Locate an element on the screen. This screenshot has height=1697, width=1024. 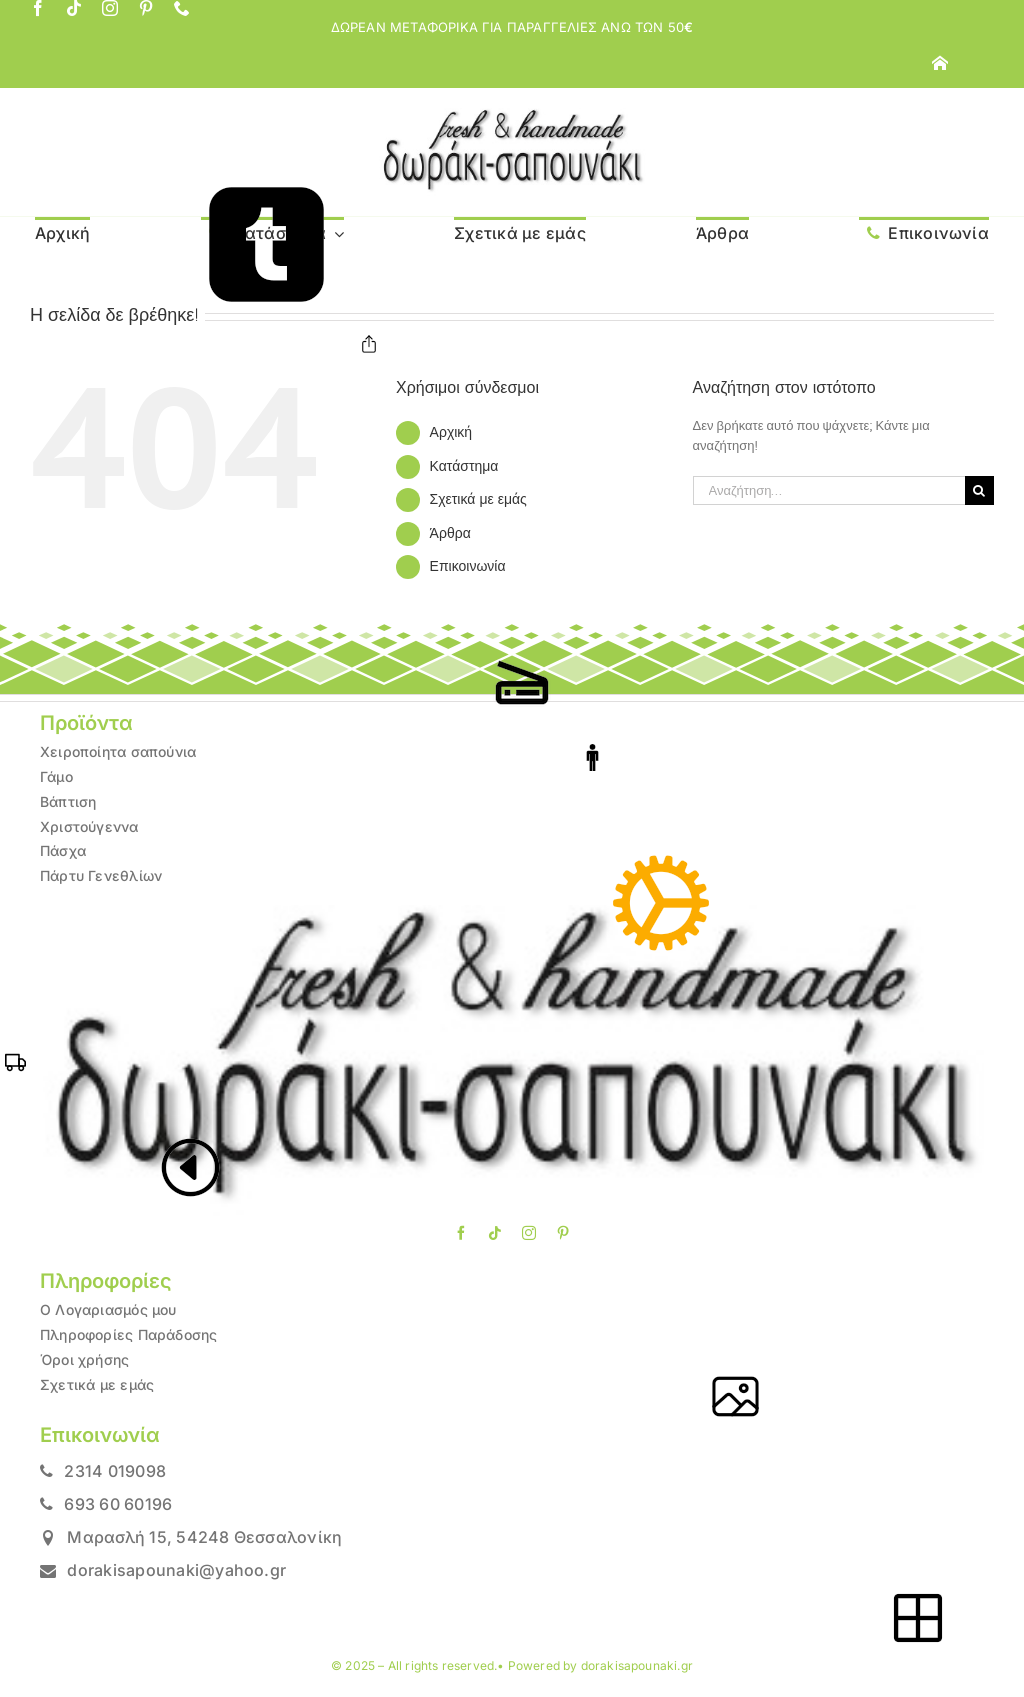
share this content with others is located at coordinates (369, 344).